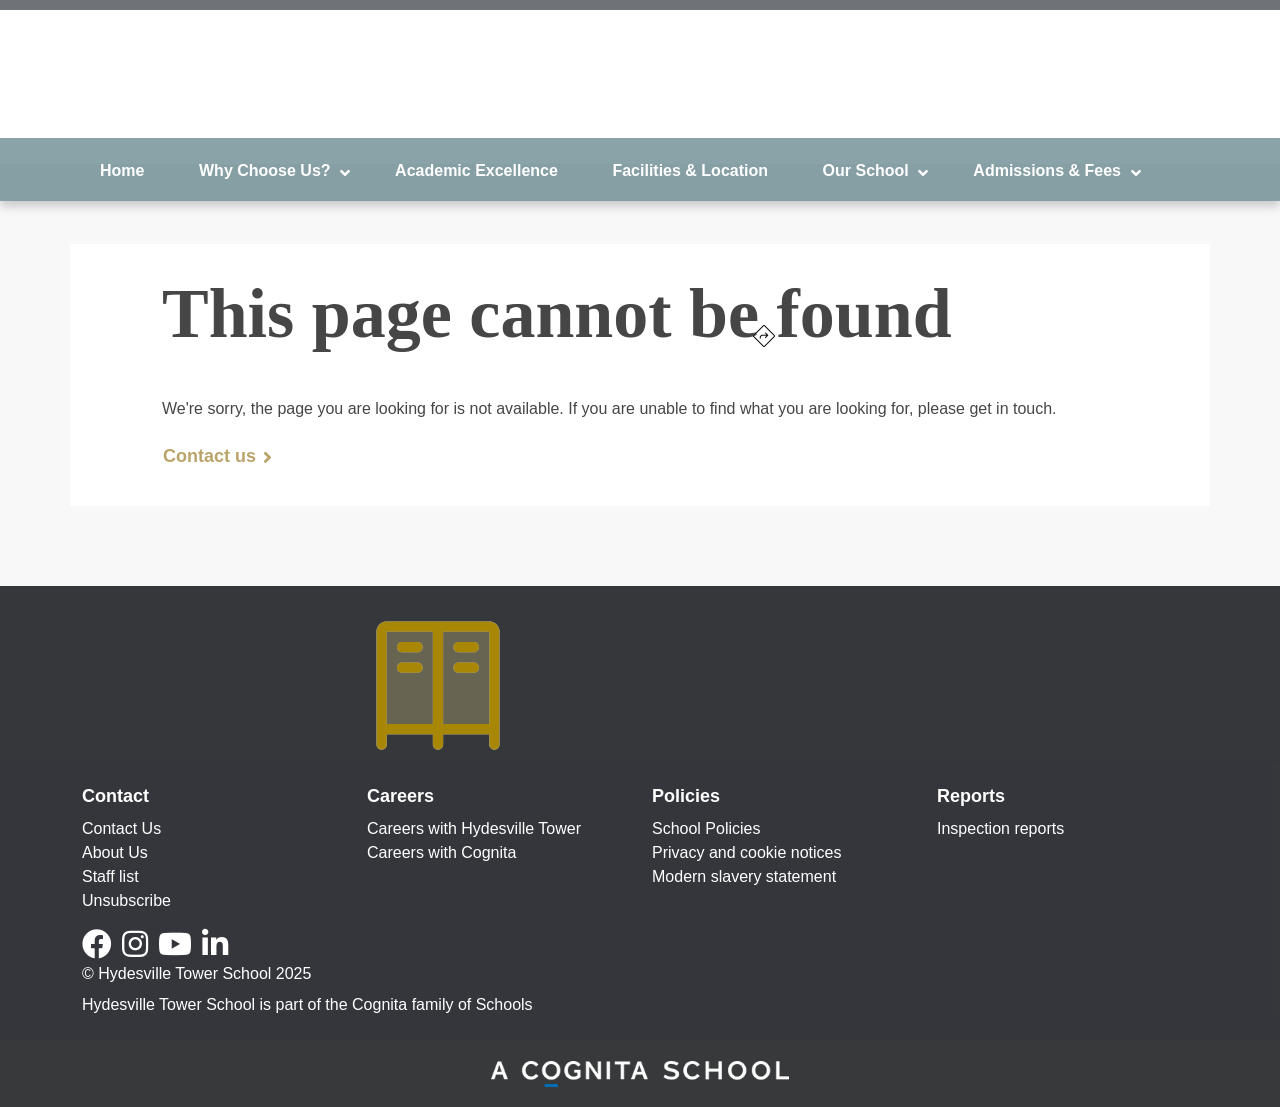 This screenshot has width=1280, height=1107. Describe the element at coordinates (764, 336) in the screenshot. I see `indicates an upcoming turn or direction change` at that location.